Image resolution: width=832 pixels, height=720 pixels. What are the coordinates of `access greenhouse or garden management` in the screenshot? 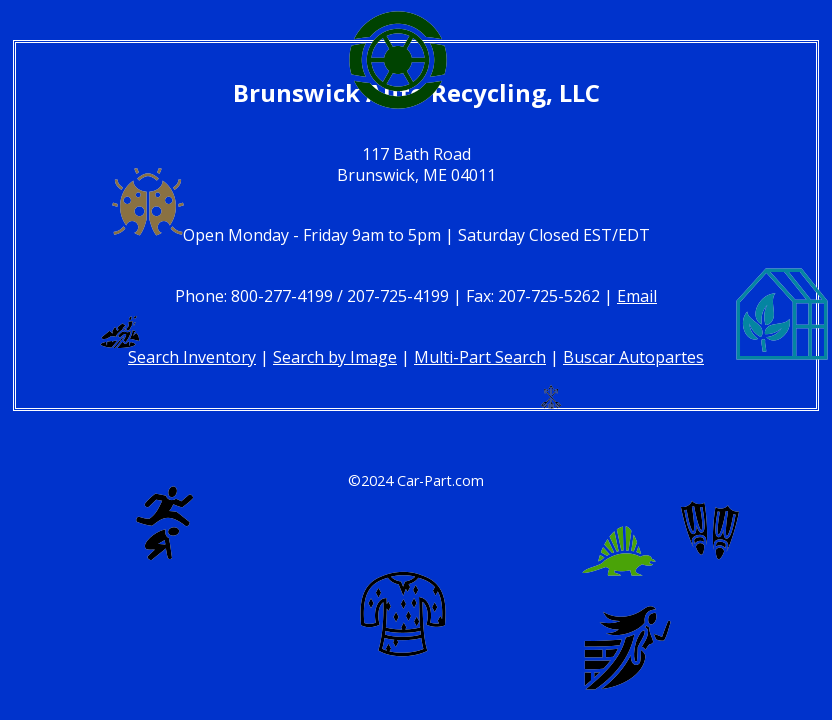 It's located at (782, 314).